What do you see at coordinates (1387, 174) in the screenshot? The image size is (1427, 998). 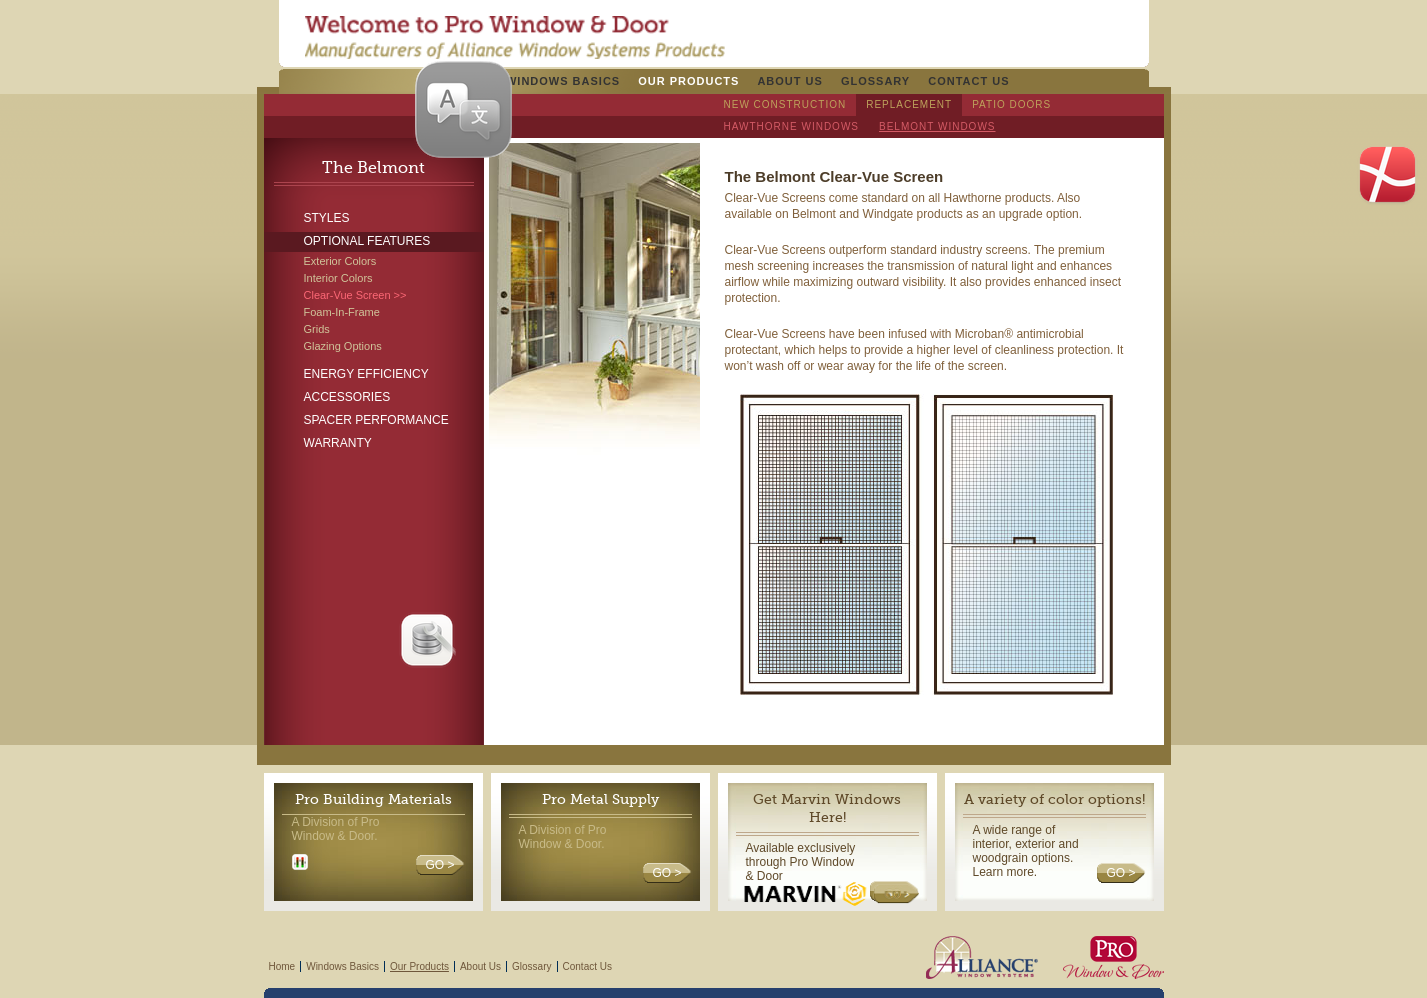 I see `open wineglass app for managing wine/windows applications` at bounding box center [1387, 174].